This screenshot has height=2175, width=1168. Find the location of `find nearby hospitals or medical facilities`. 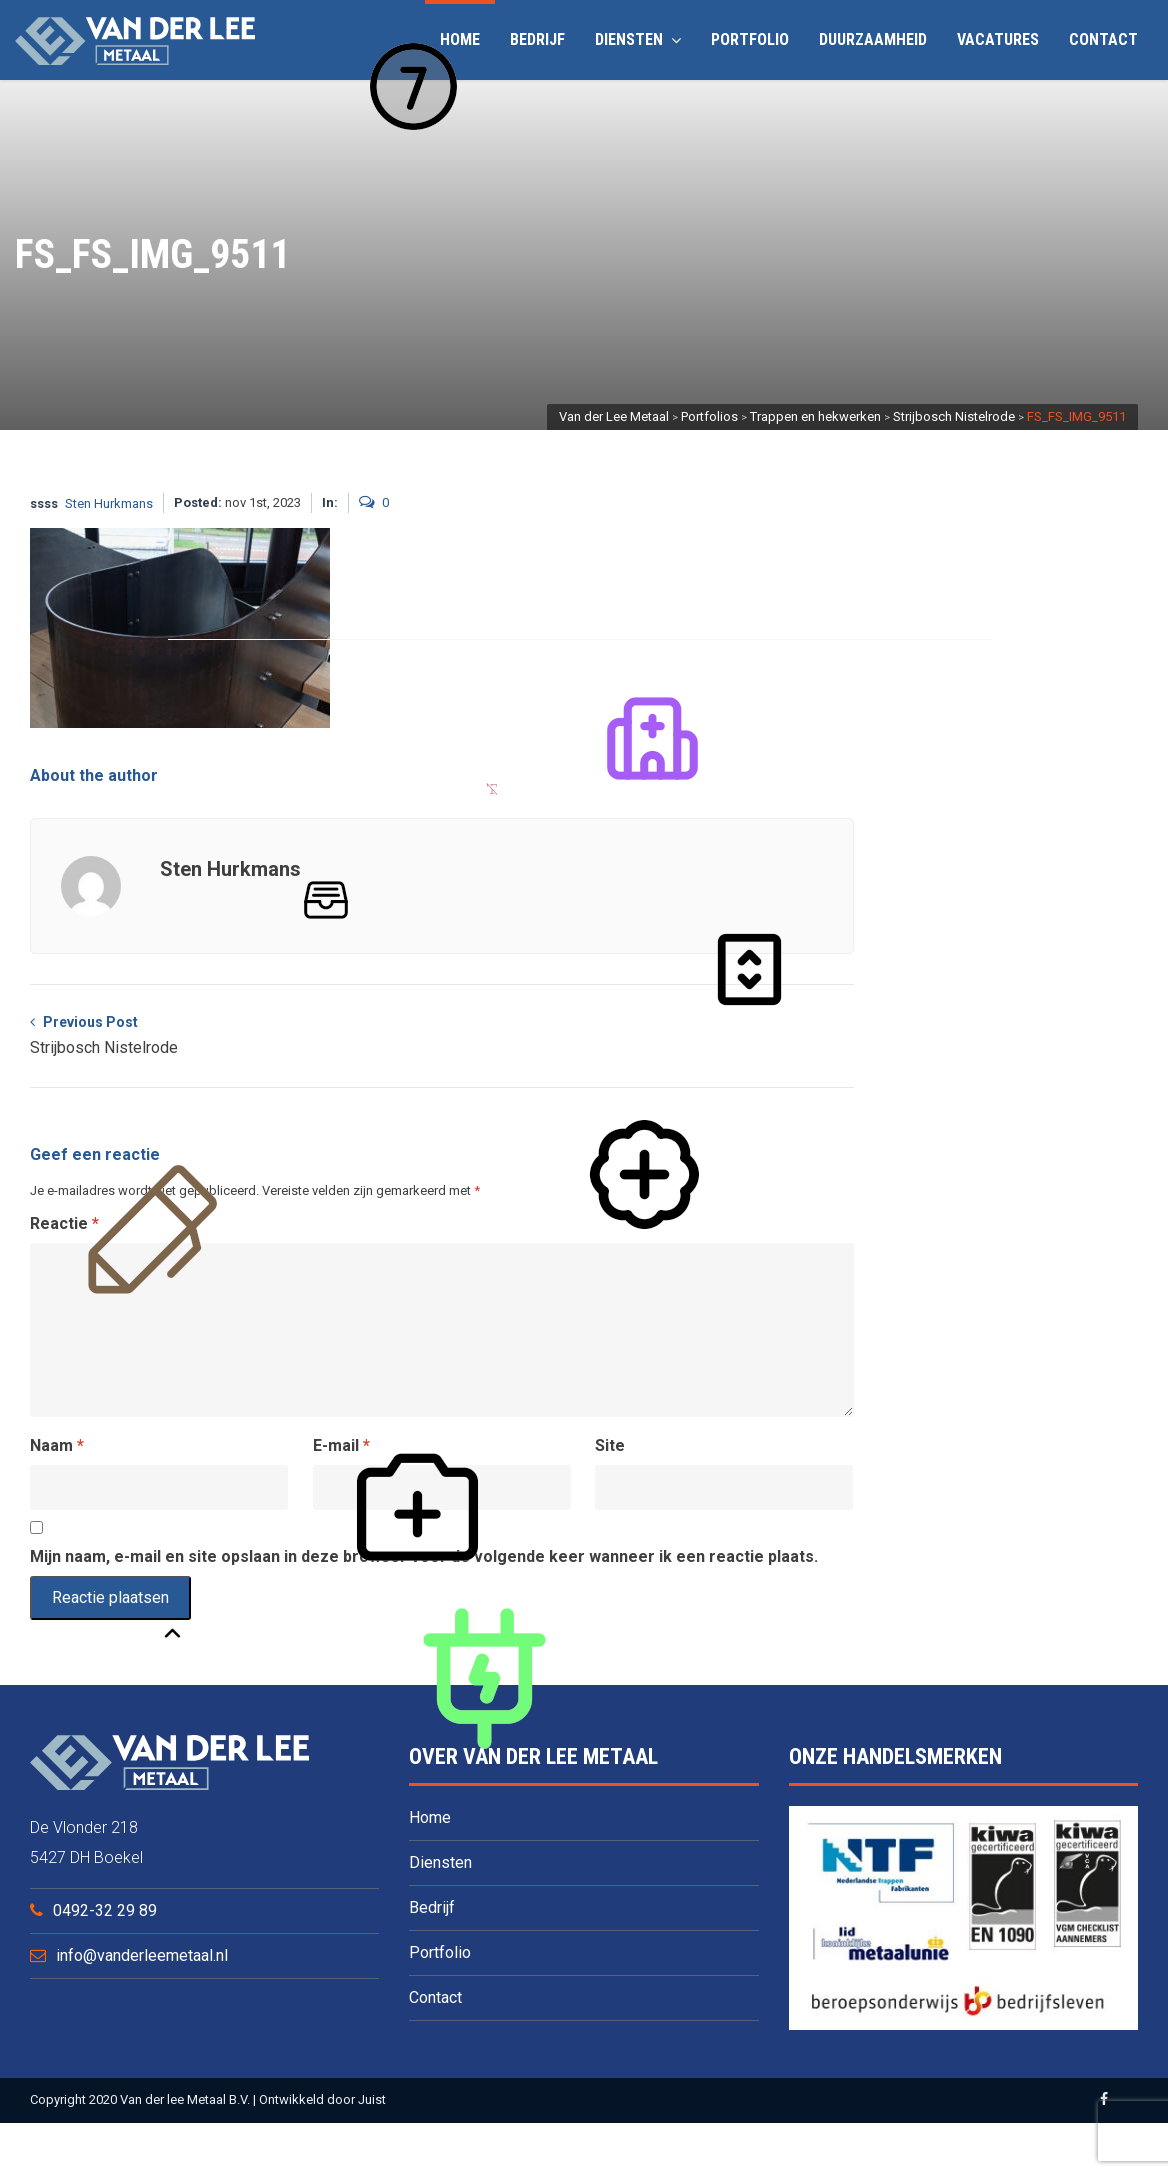

find nearby hospitals or medical facilities is located at coordinates (652, 738).